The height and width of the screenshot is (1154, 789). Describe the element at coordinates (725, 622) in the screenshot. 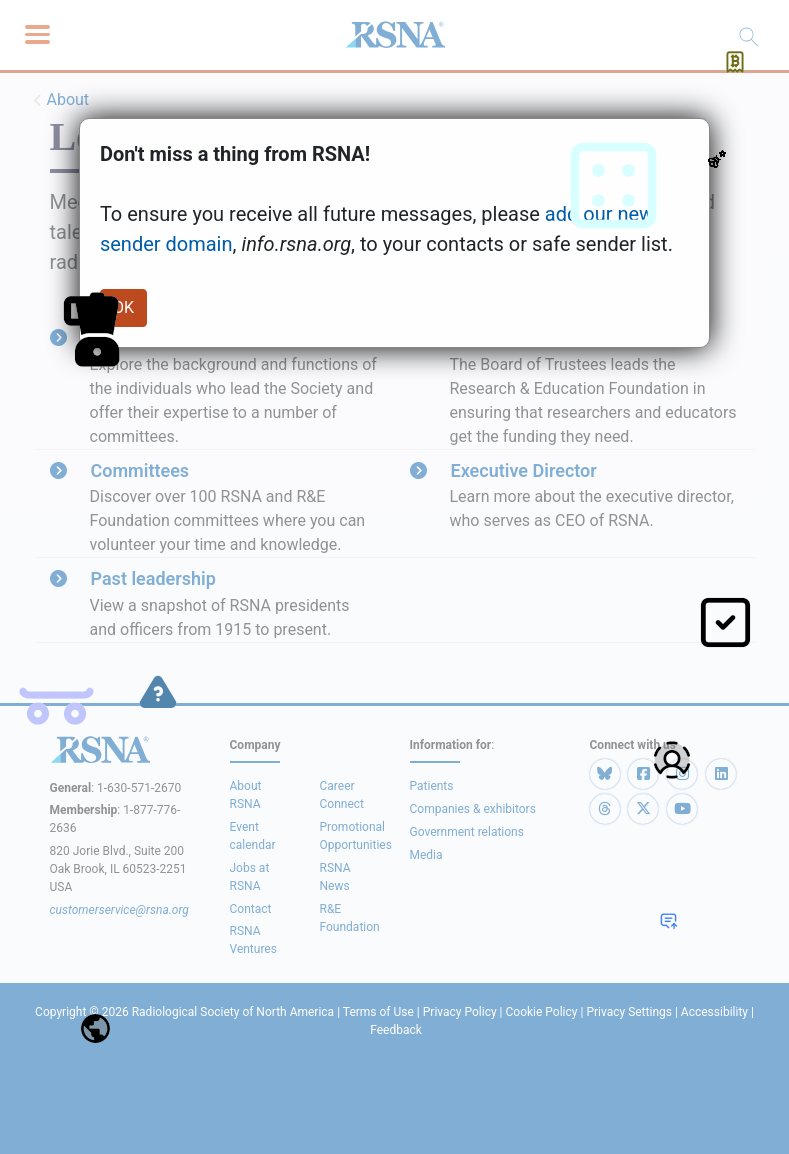

I see `mark a task or item as complete` at that location.